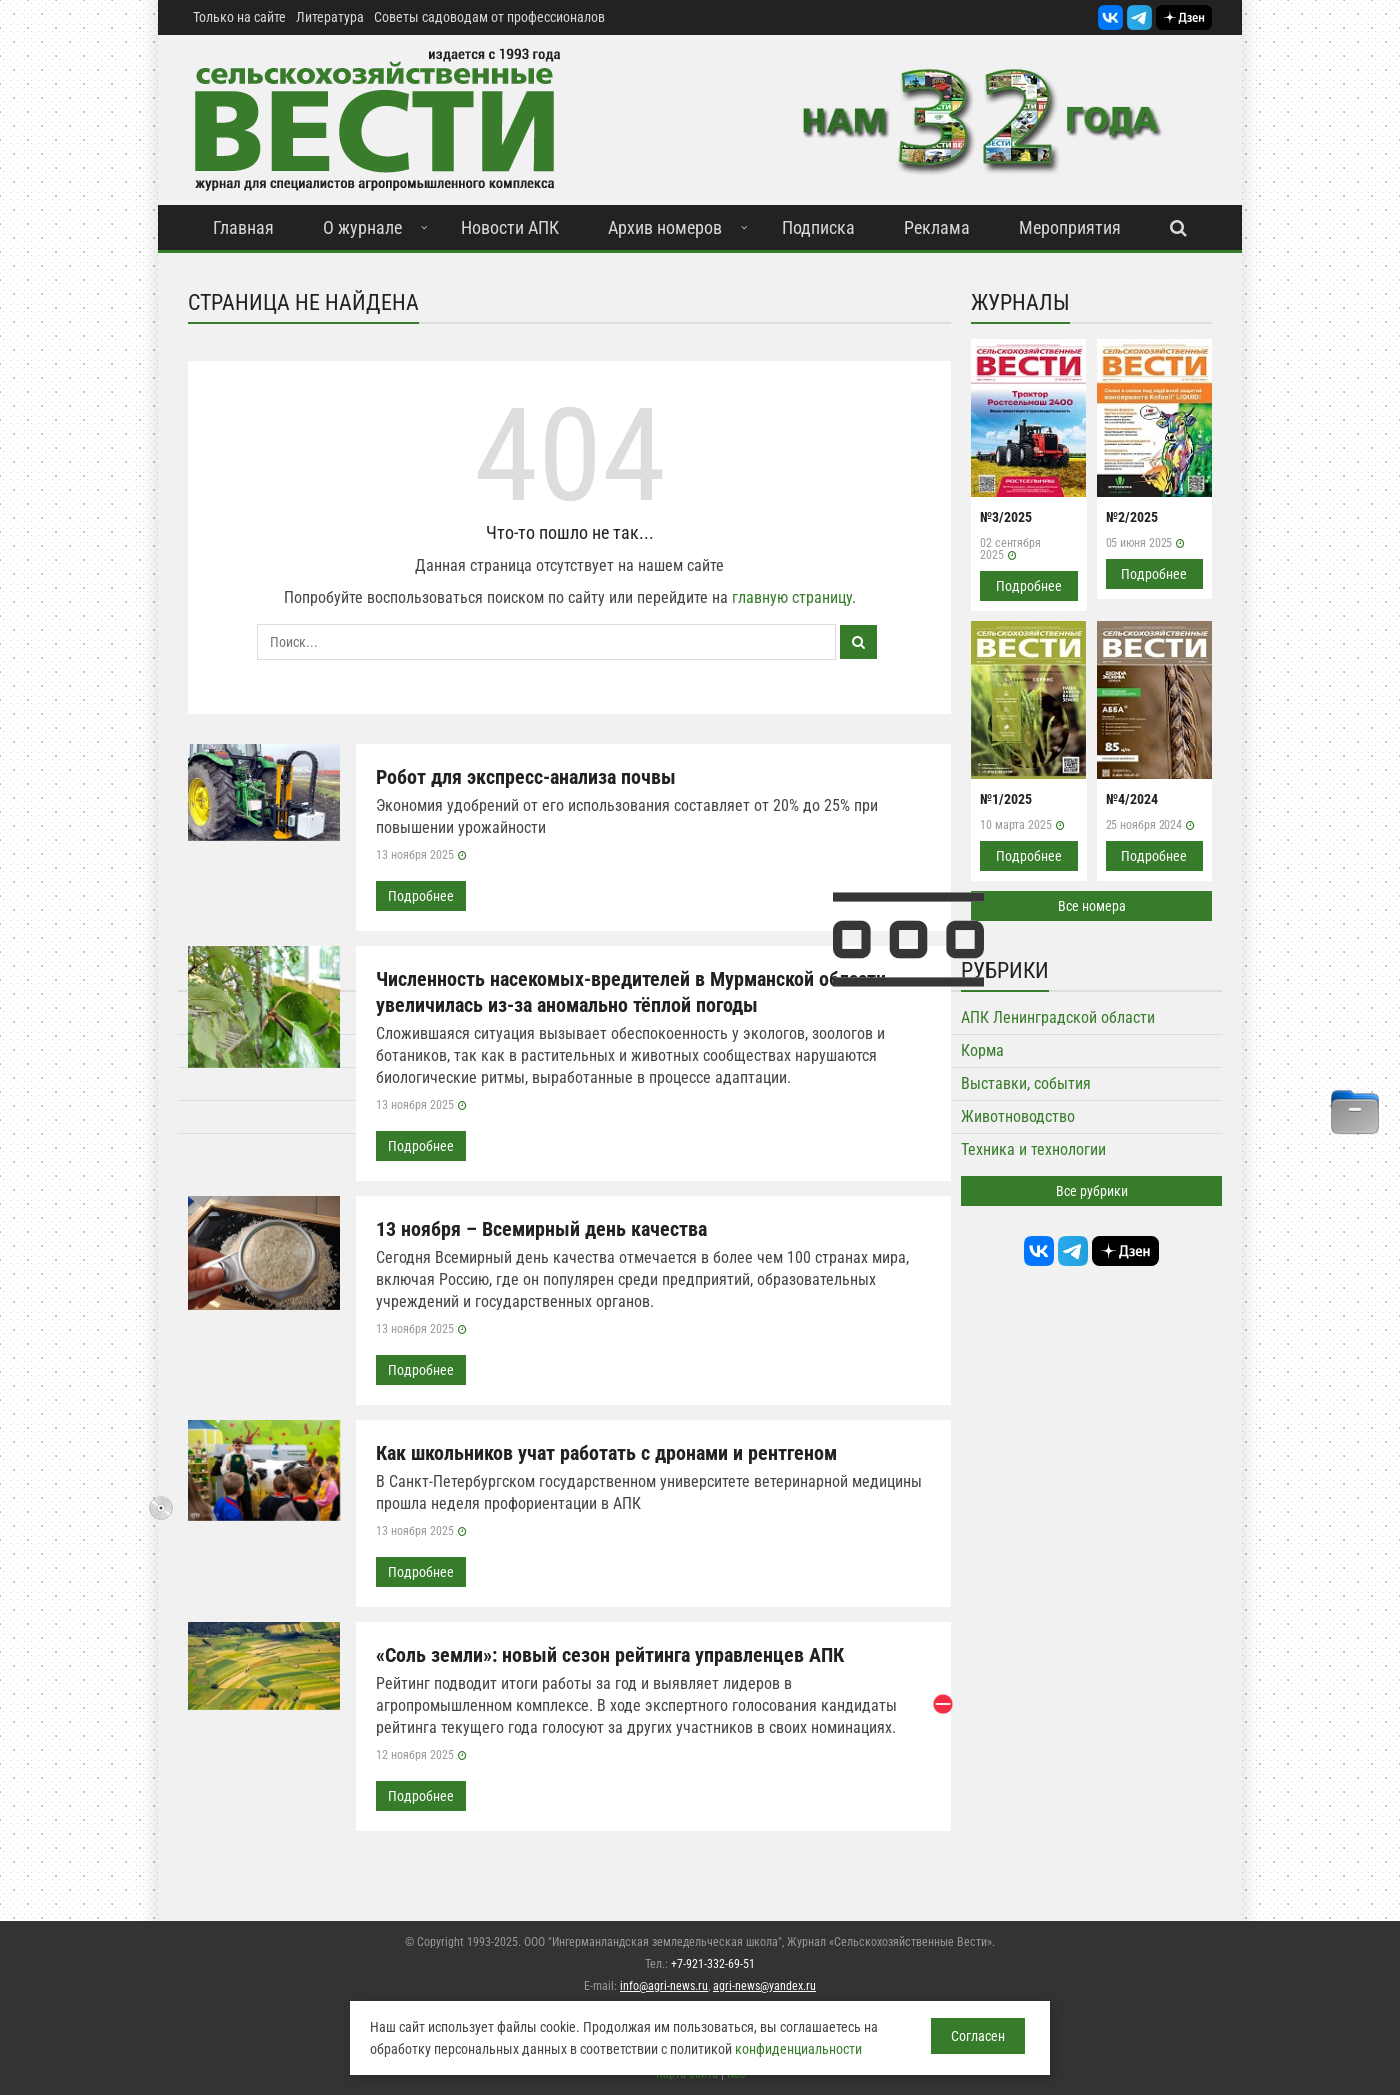 This screenshot has width=1400, height=2095. What do you see at coordinates (161, 1508) in the screenshot?
I see `unmount or eject a DVD disc` at bounding box center [161, 1508].